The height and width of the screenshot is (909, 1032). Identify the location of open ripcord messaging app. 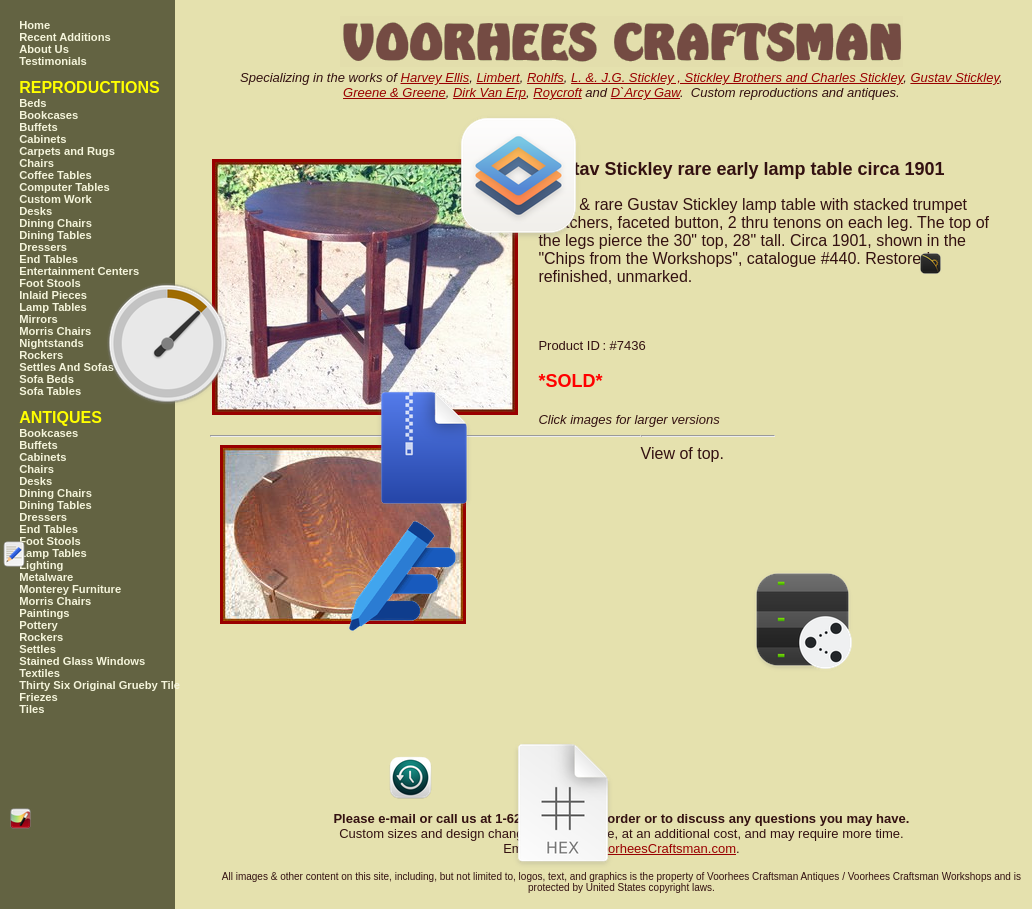
(518, 175).